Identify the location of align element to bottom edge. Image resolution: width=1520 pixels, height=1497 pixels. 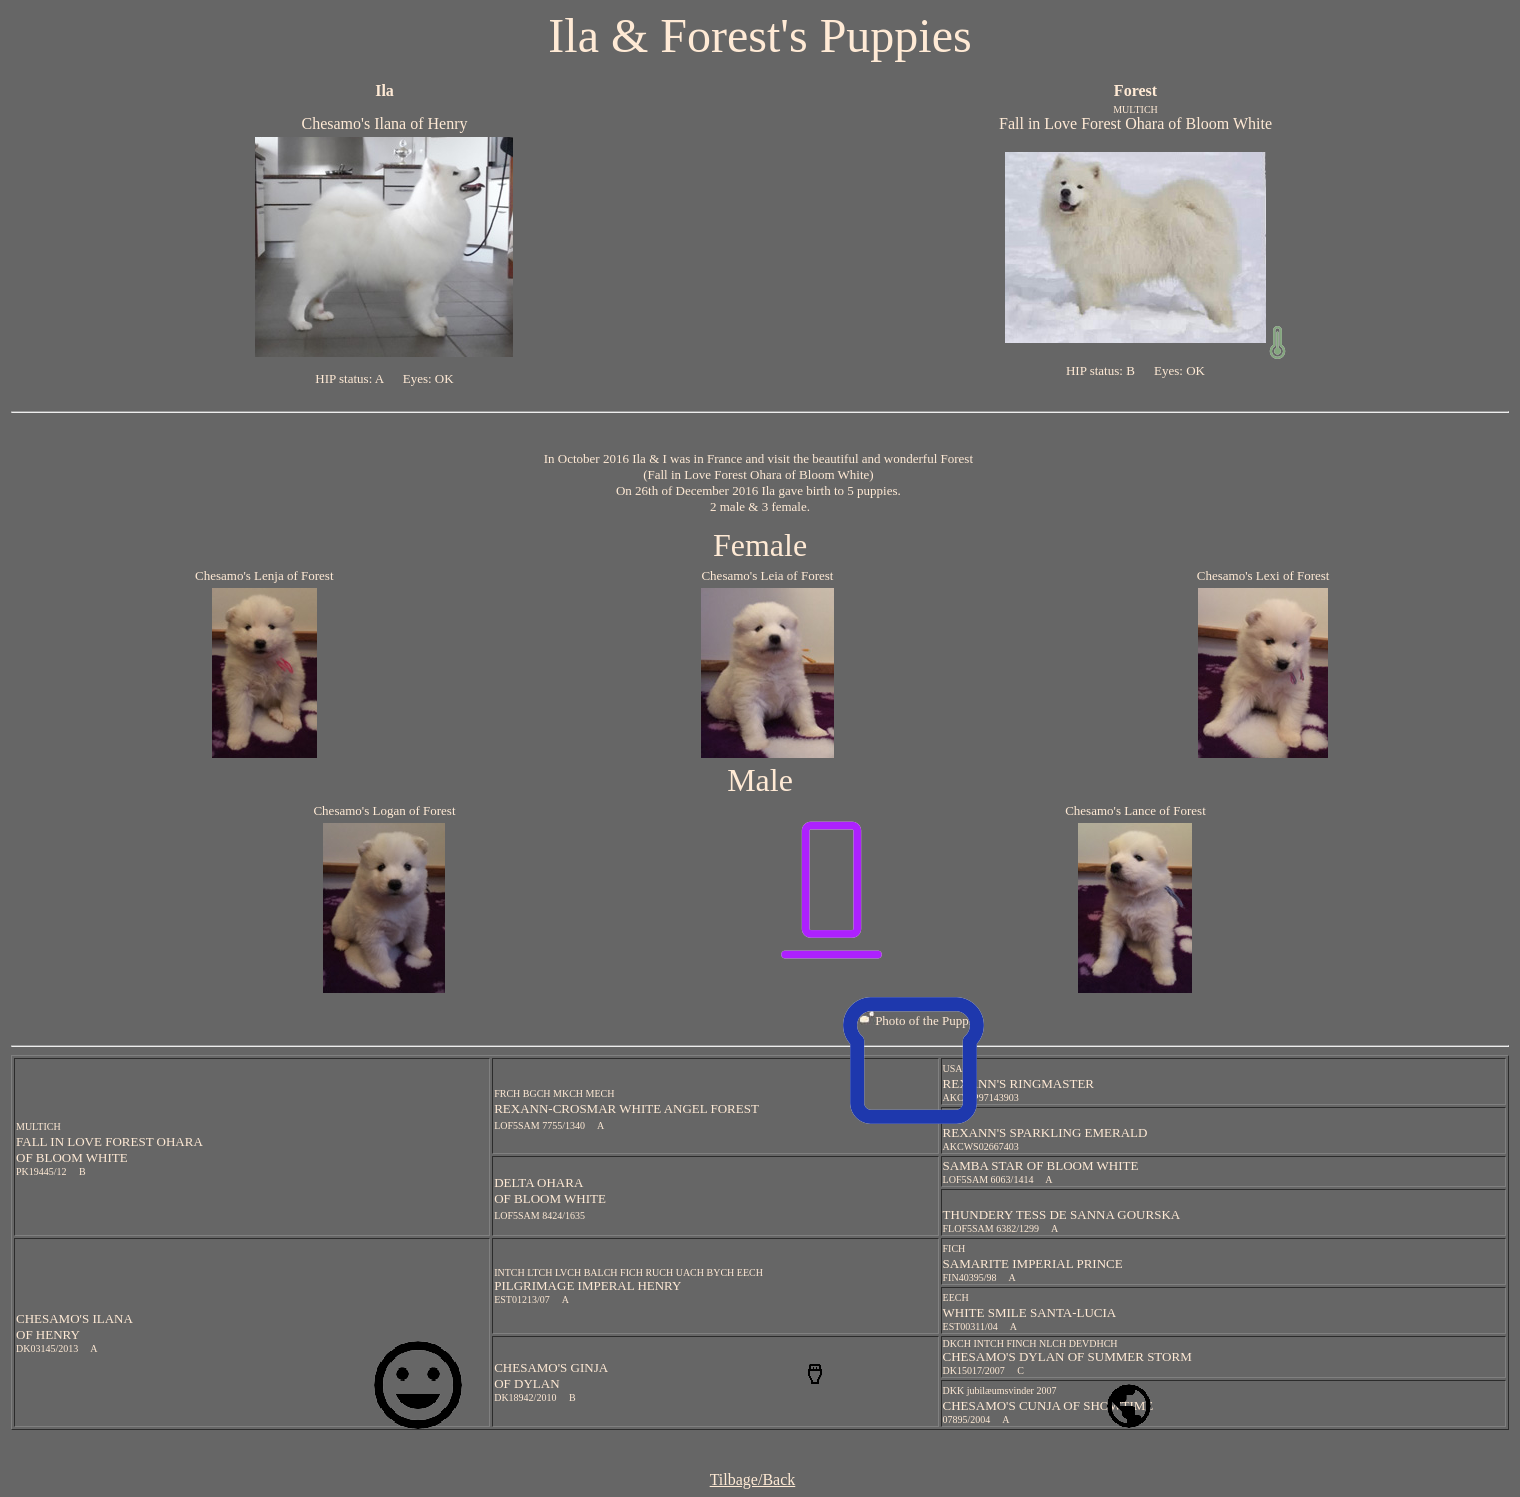
(831, 887).